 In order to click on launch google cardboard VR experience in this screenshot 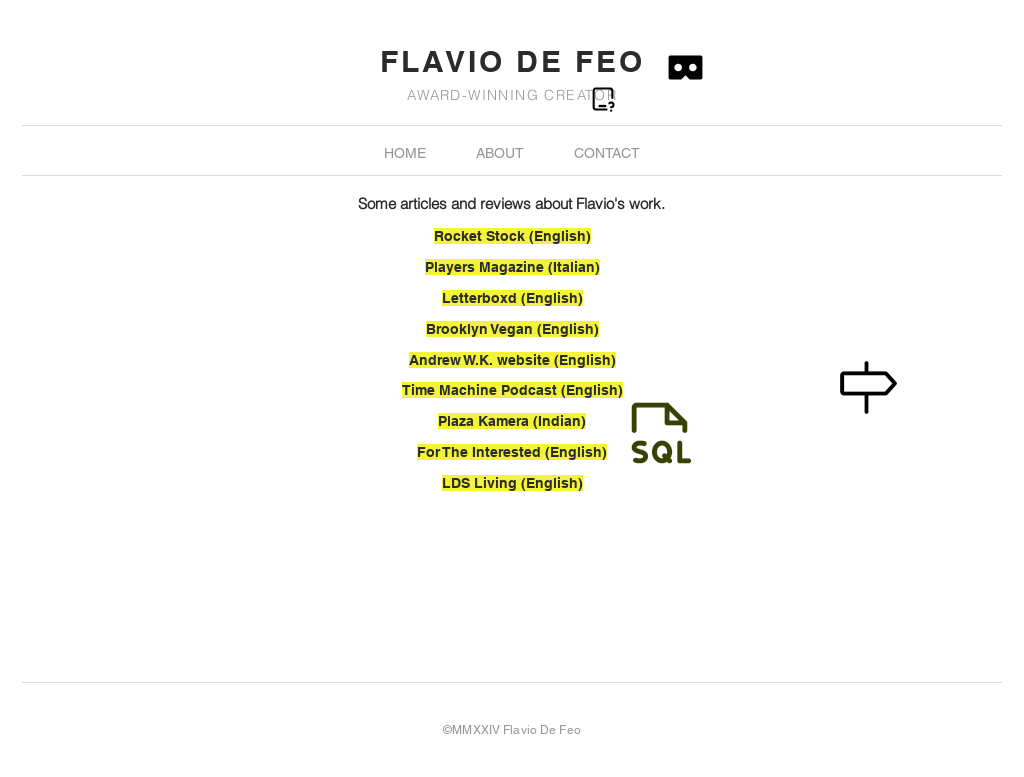, I will do `click(685, 67)`.